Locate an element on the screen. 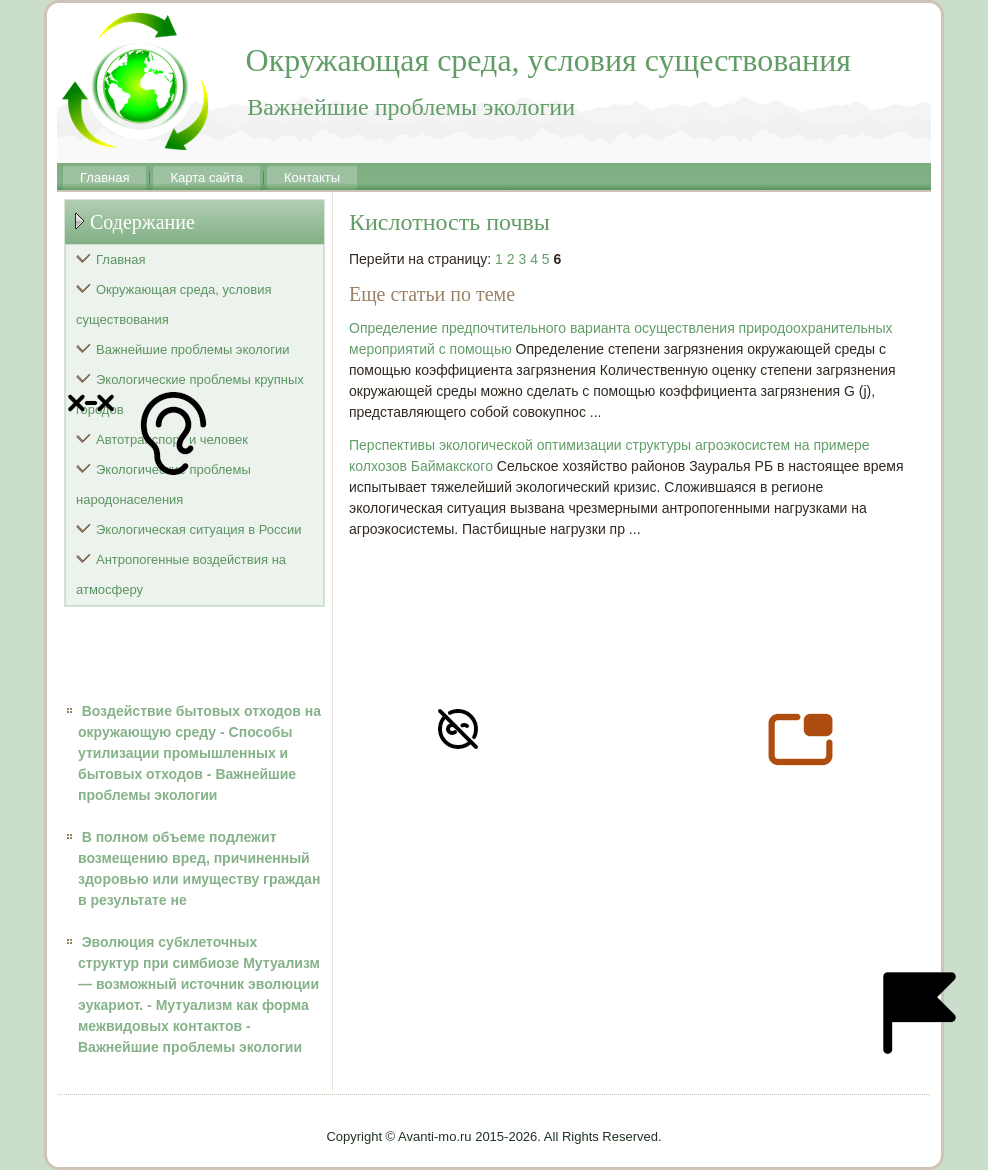  perform subtraction operation is located at coordinates (91, 403).